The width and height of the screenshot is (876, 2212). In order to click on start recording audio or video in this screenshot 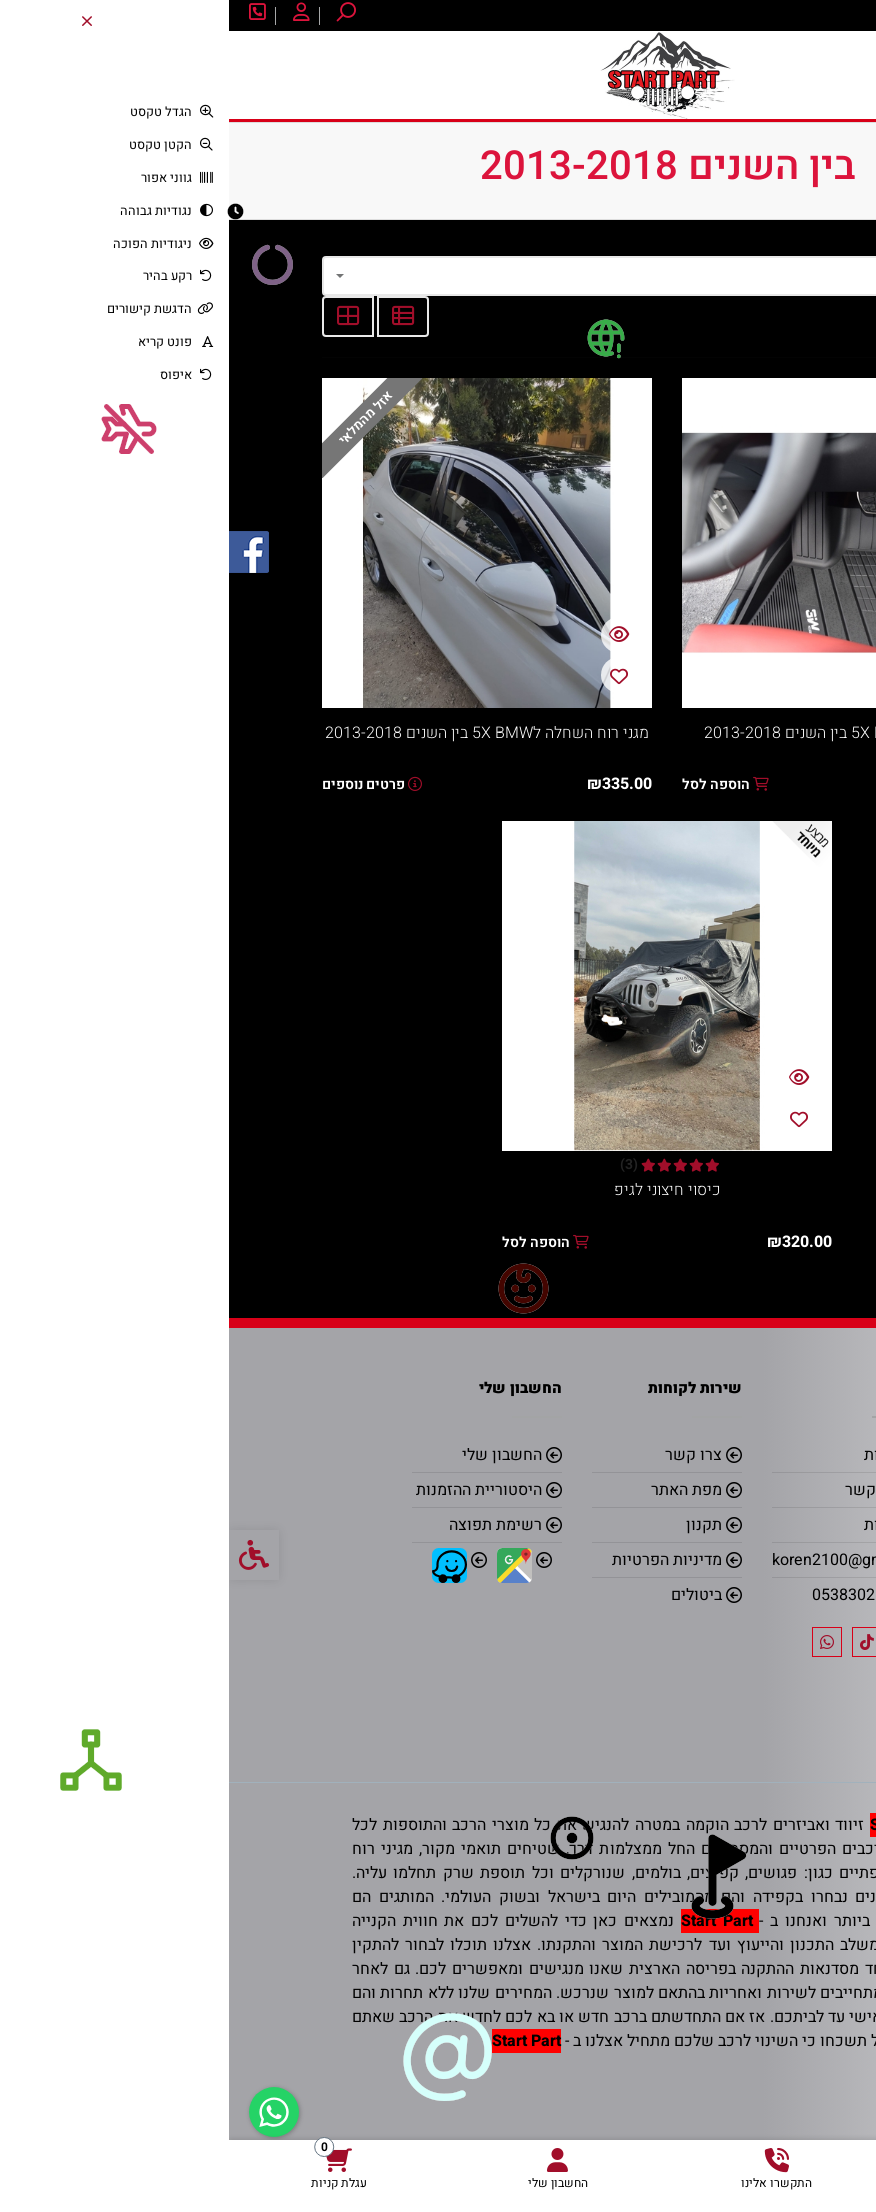, I will do `click(572, 1838)`.